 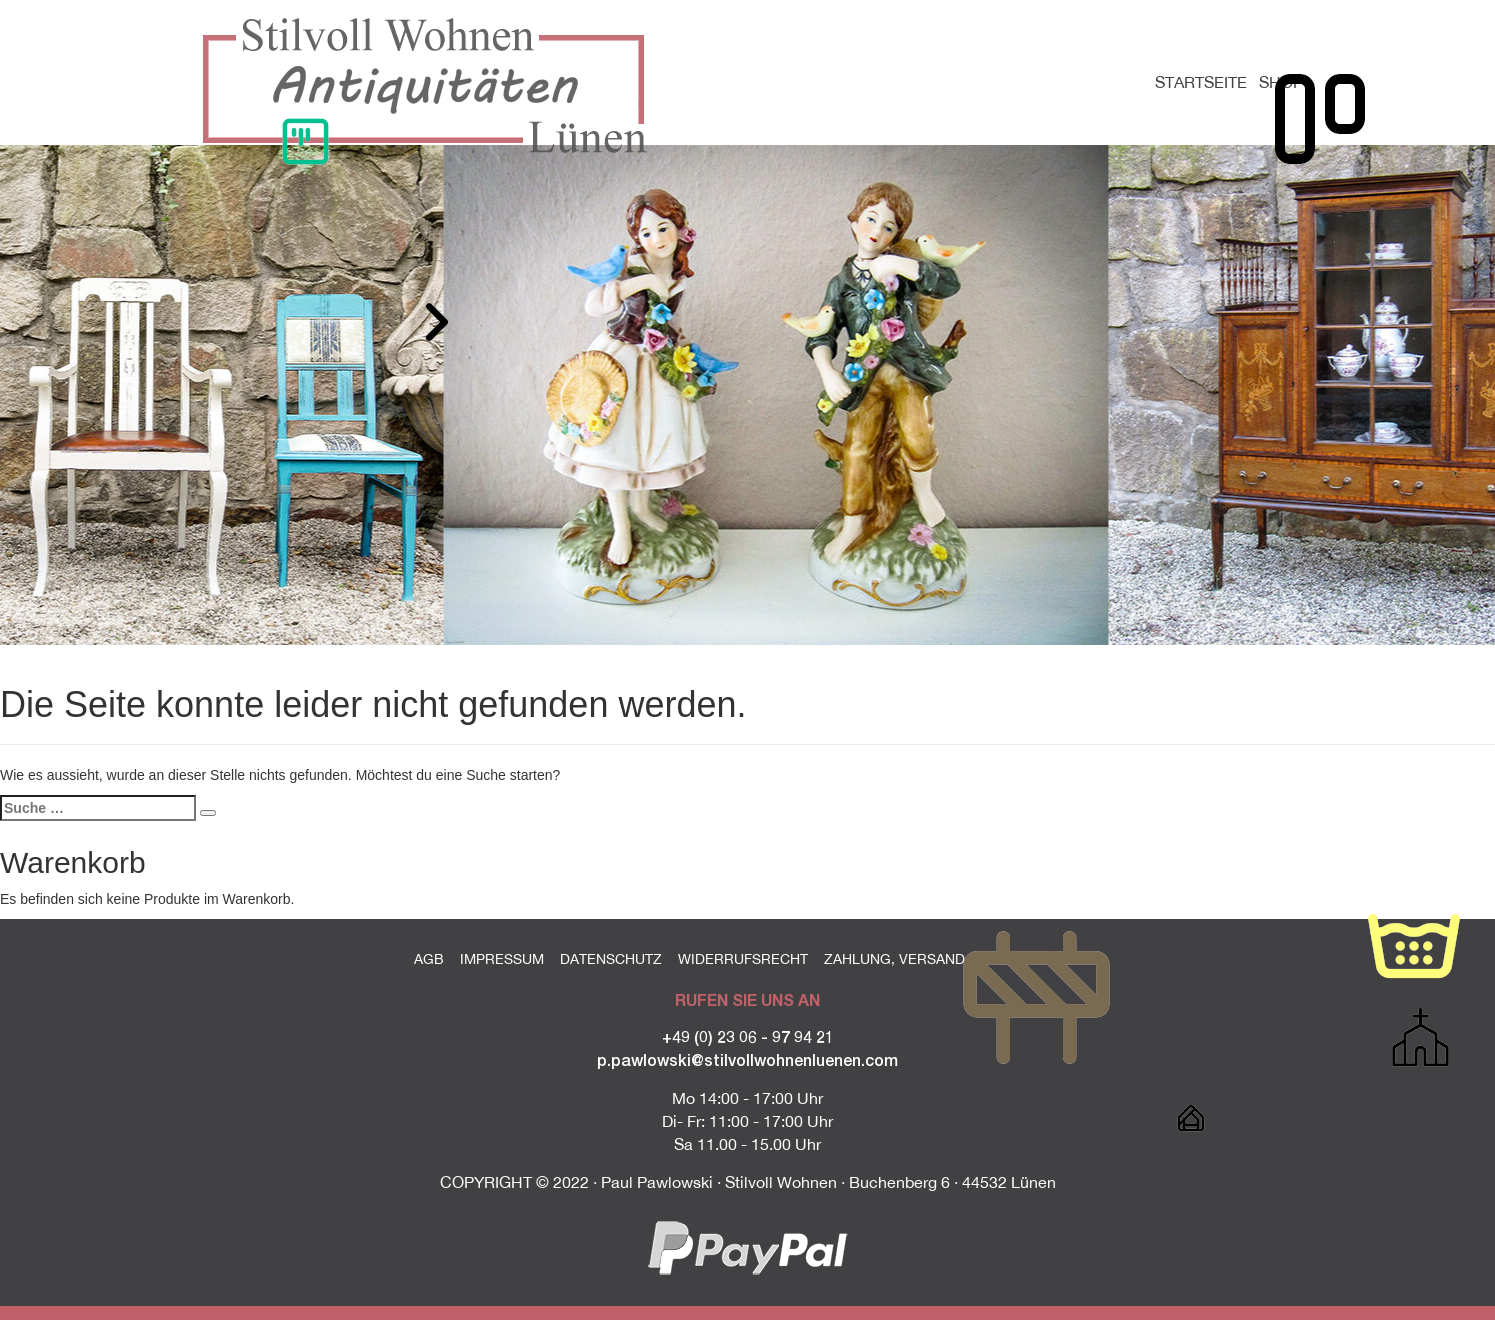 I want to click on go to the next item or page, so click(x=436, y=322).